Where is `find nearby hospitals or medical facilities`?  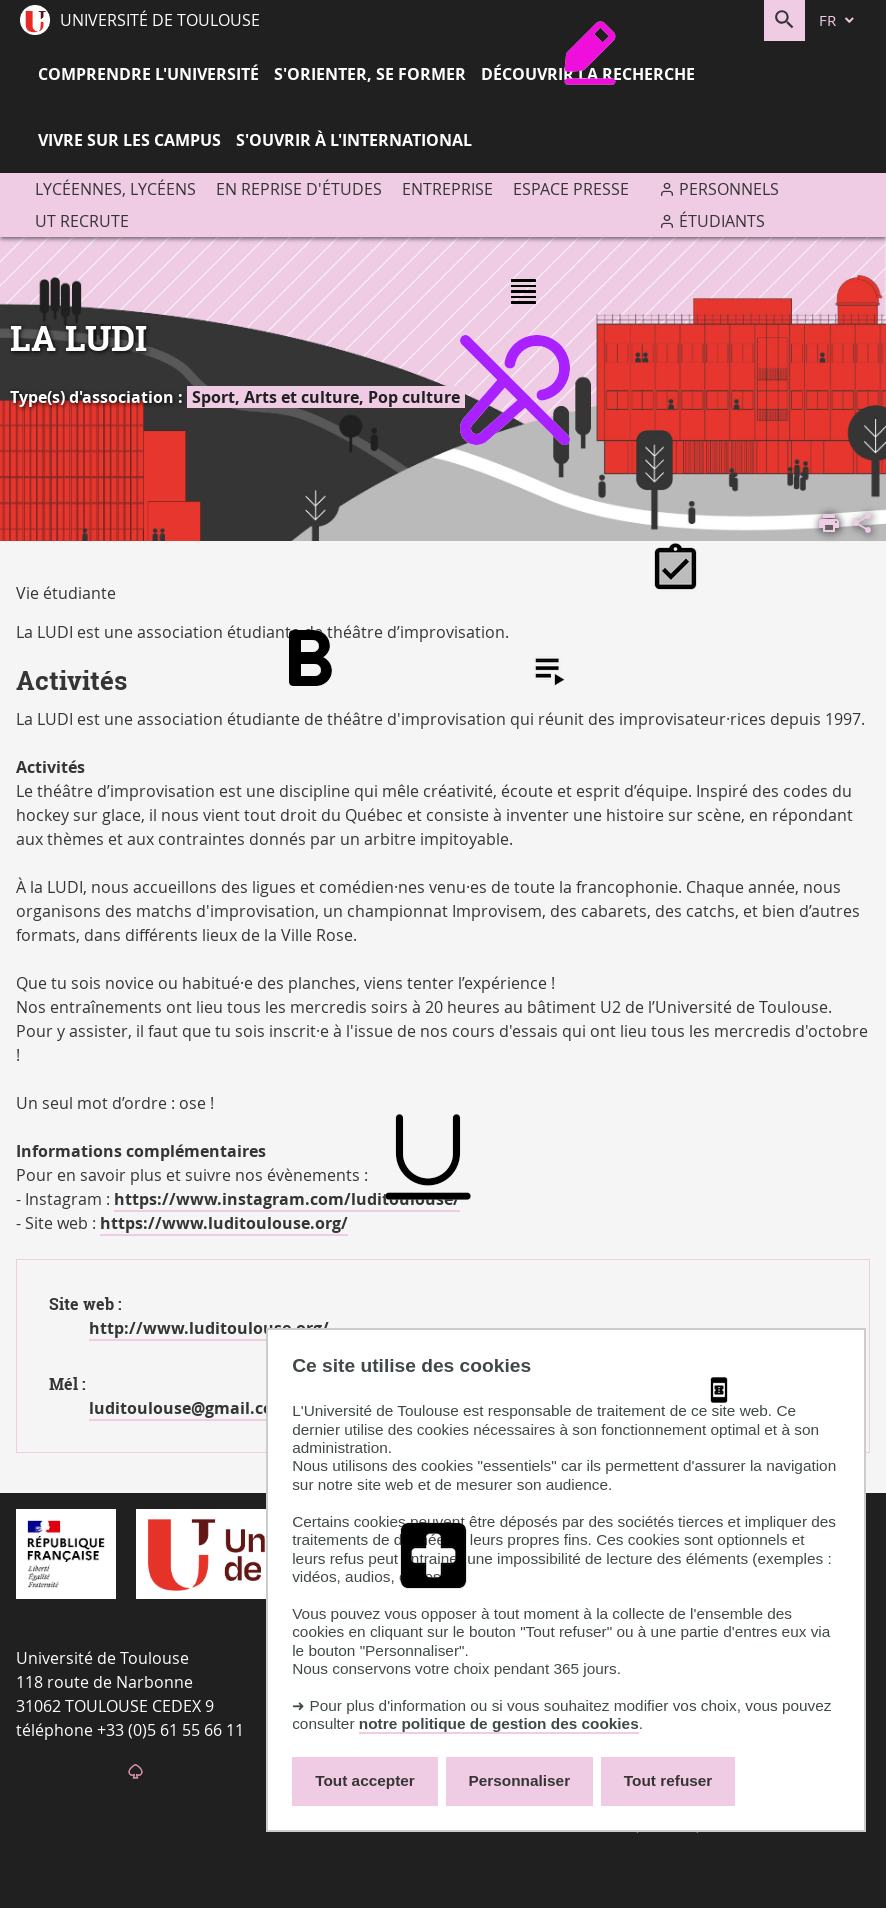
find nearby hospitals or medical facilities is located at coordinates (433, 1555).